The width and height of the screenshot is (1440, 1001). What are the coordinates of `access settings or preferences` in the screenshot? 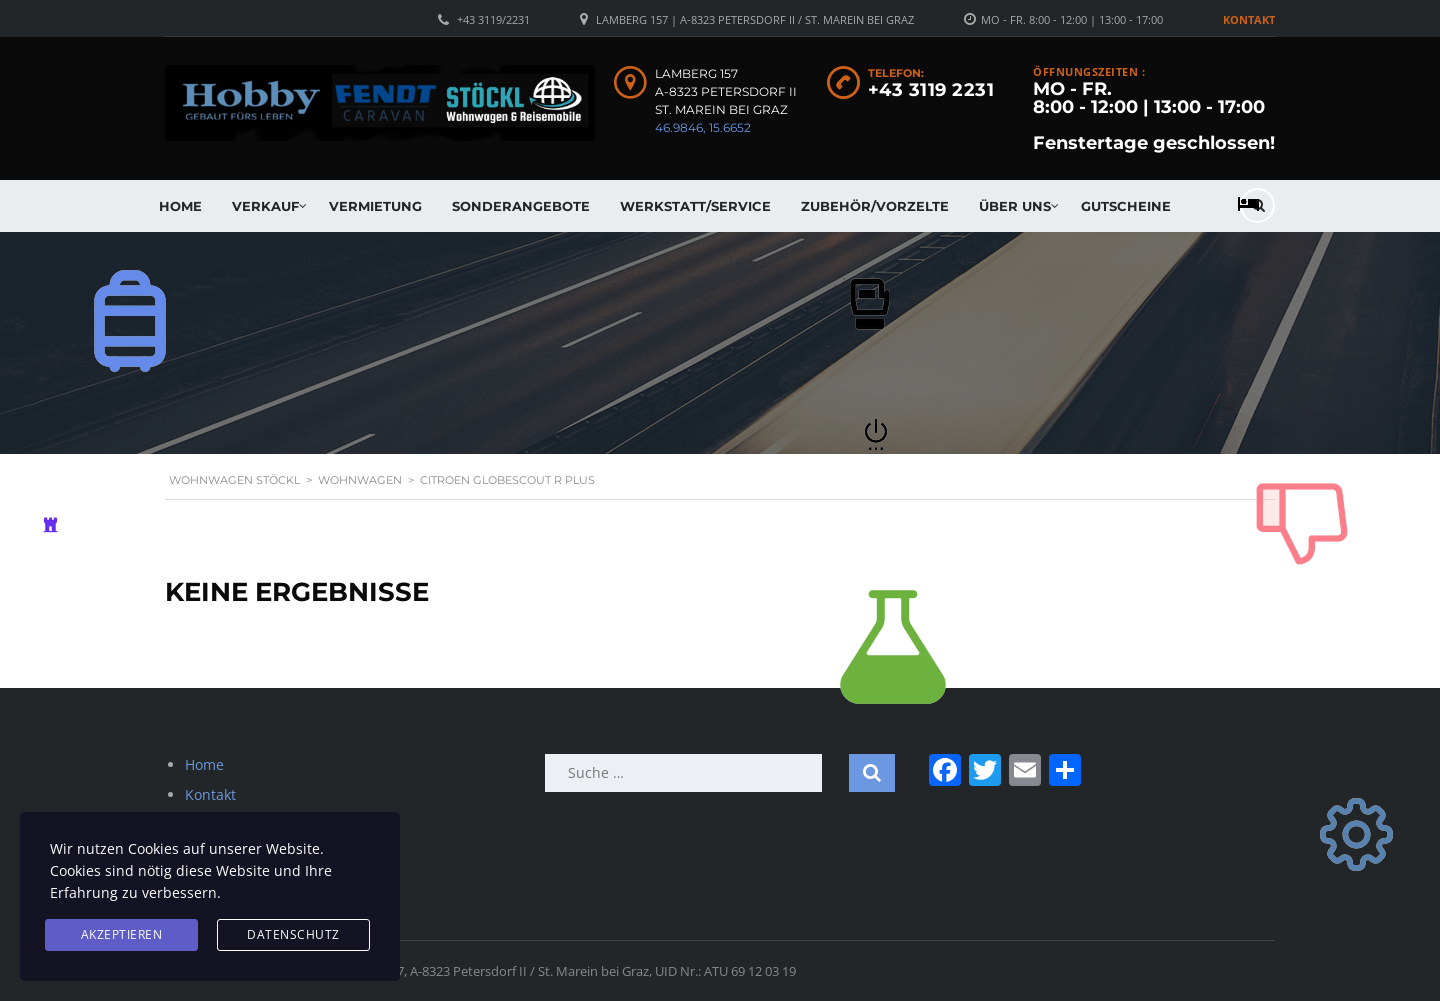 It's located at (1356, 834).